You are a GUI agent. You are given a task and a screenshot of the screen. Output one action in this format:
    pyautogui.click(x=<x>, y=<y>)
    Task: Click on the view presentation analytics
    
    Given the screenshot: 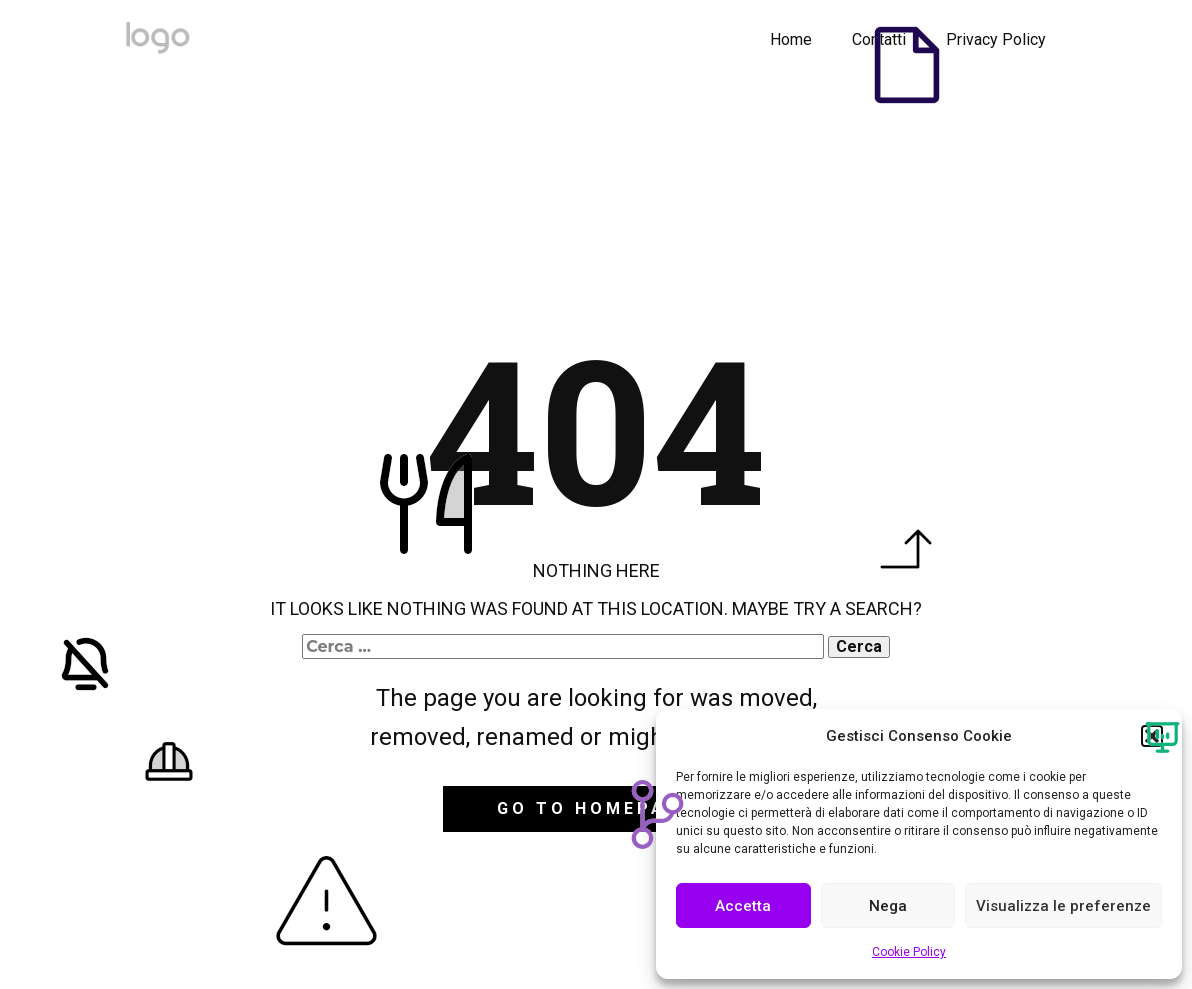 What is the action you would take?
    pyautogui.click(x=1162, y=737)
    